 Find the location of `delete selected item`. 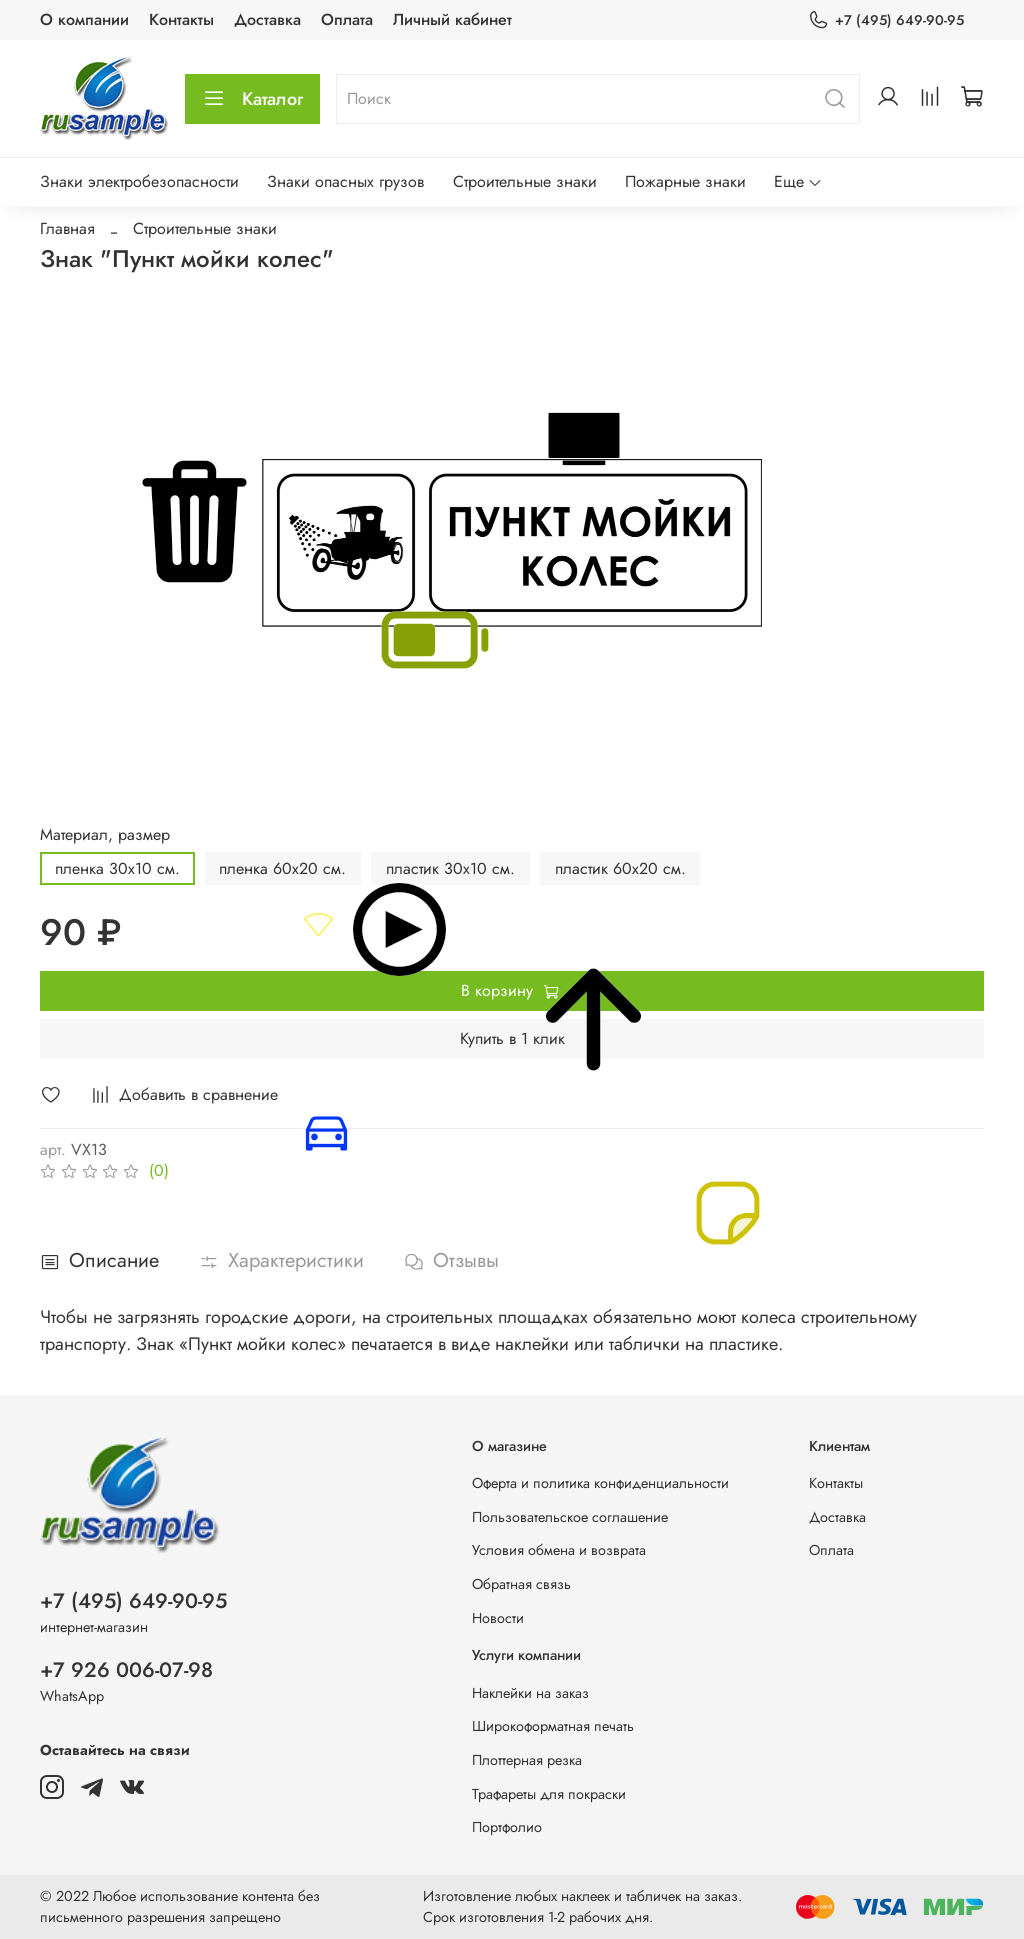

delete selected item is located at coordinates (194, 521).